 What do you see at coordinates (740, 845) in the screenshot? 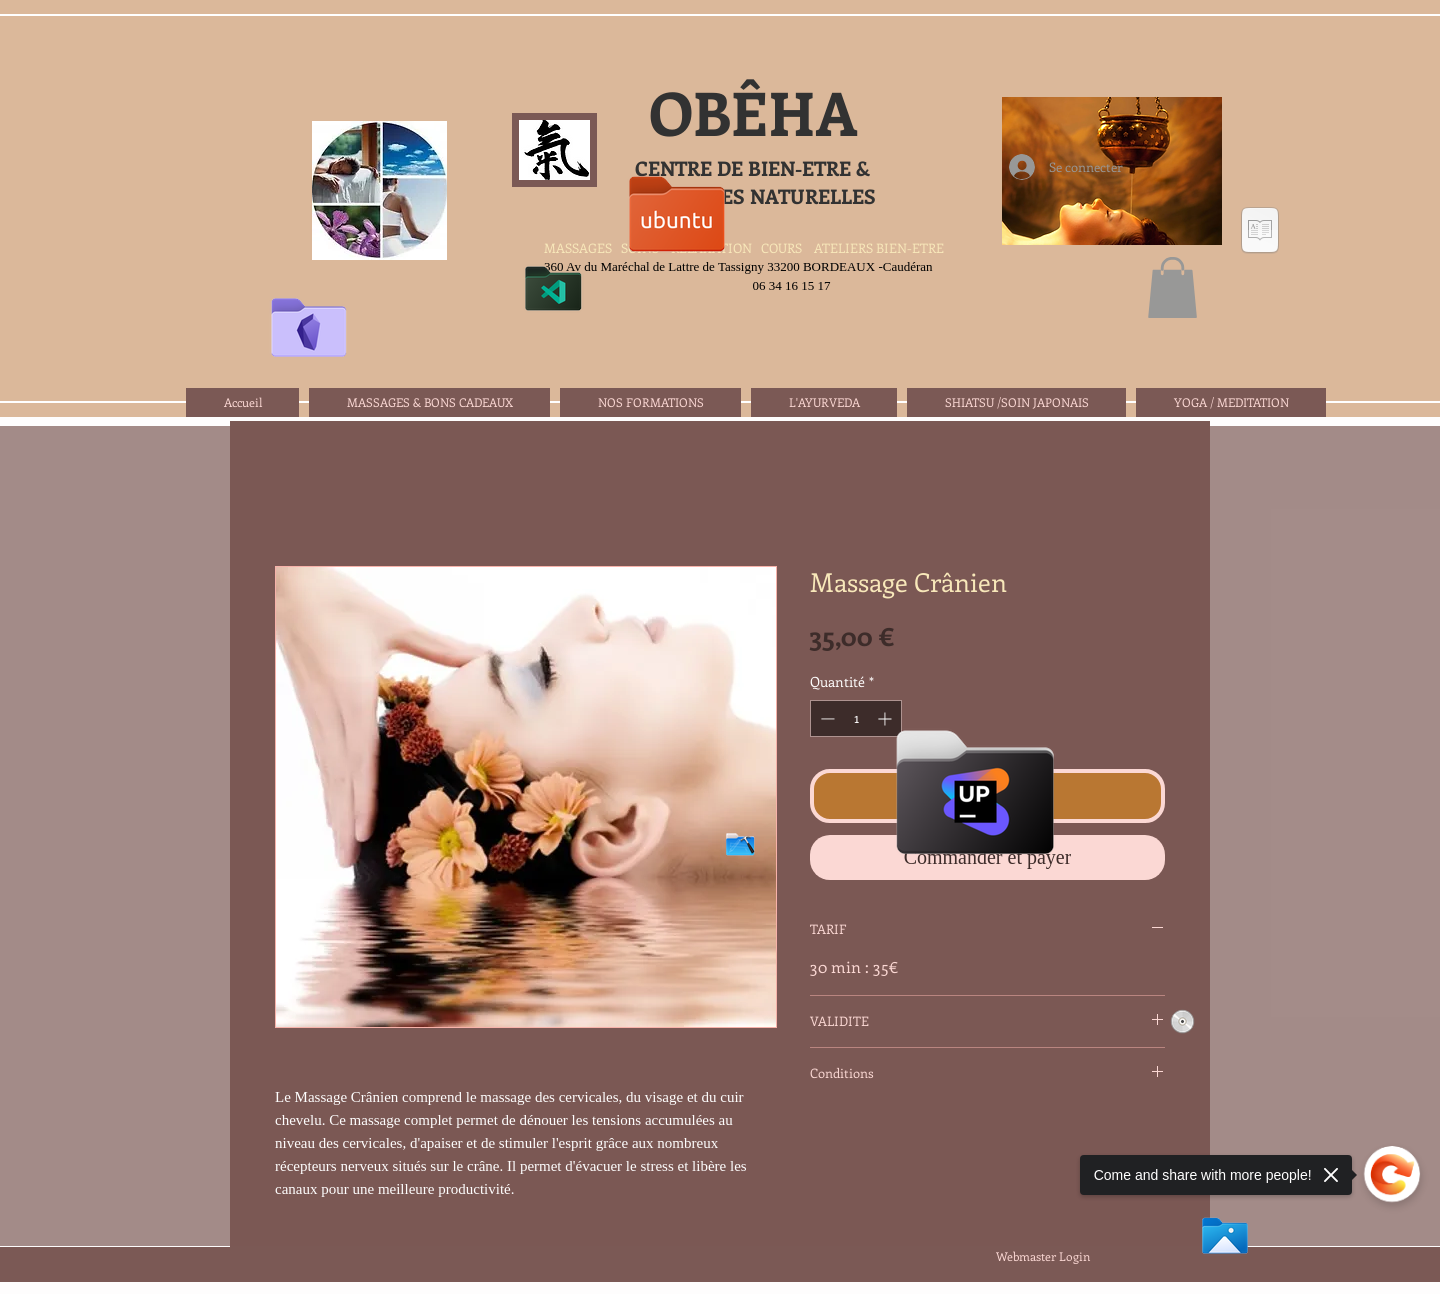
I see `open xcode projects folder` at bounding box center [740, 845].